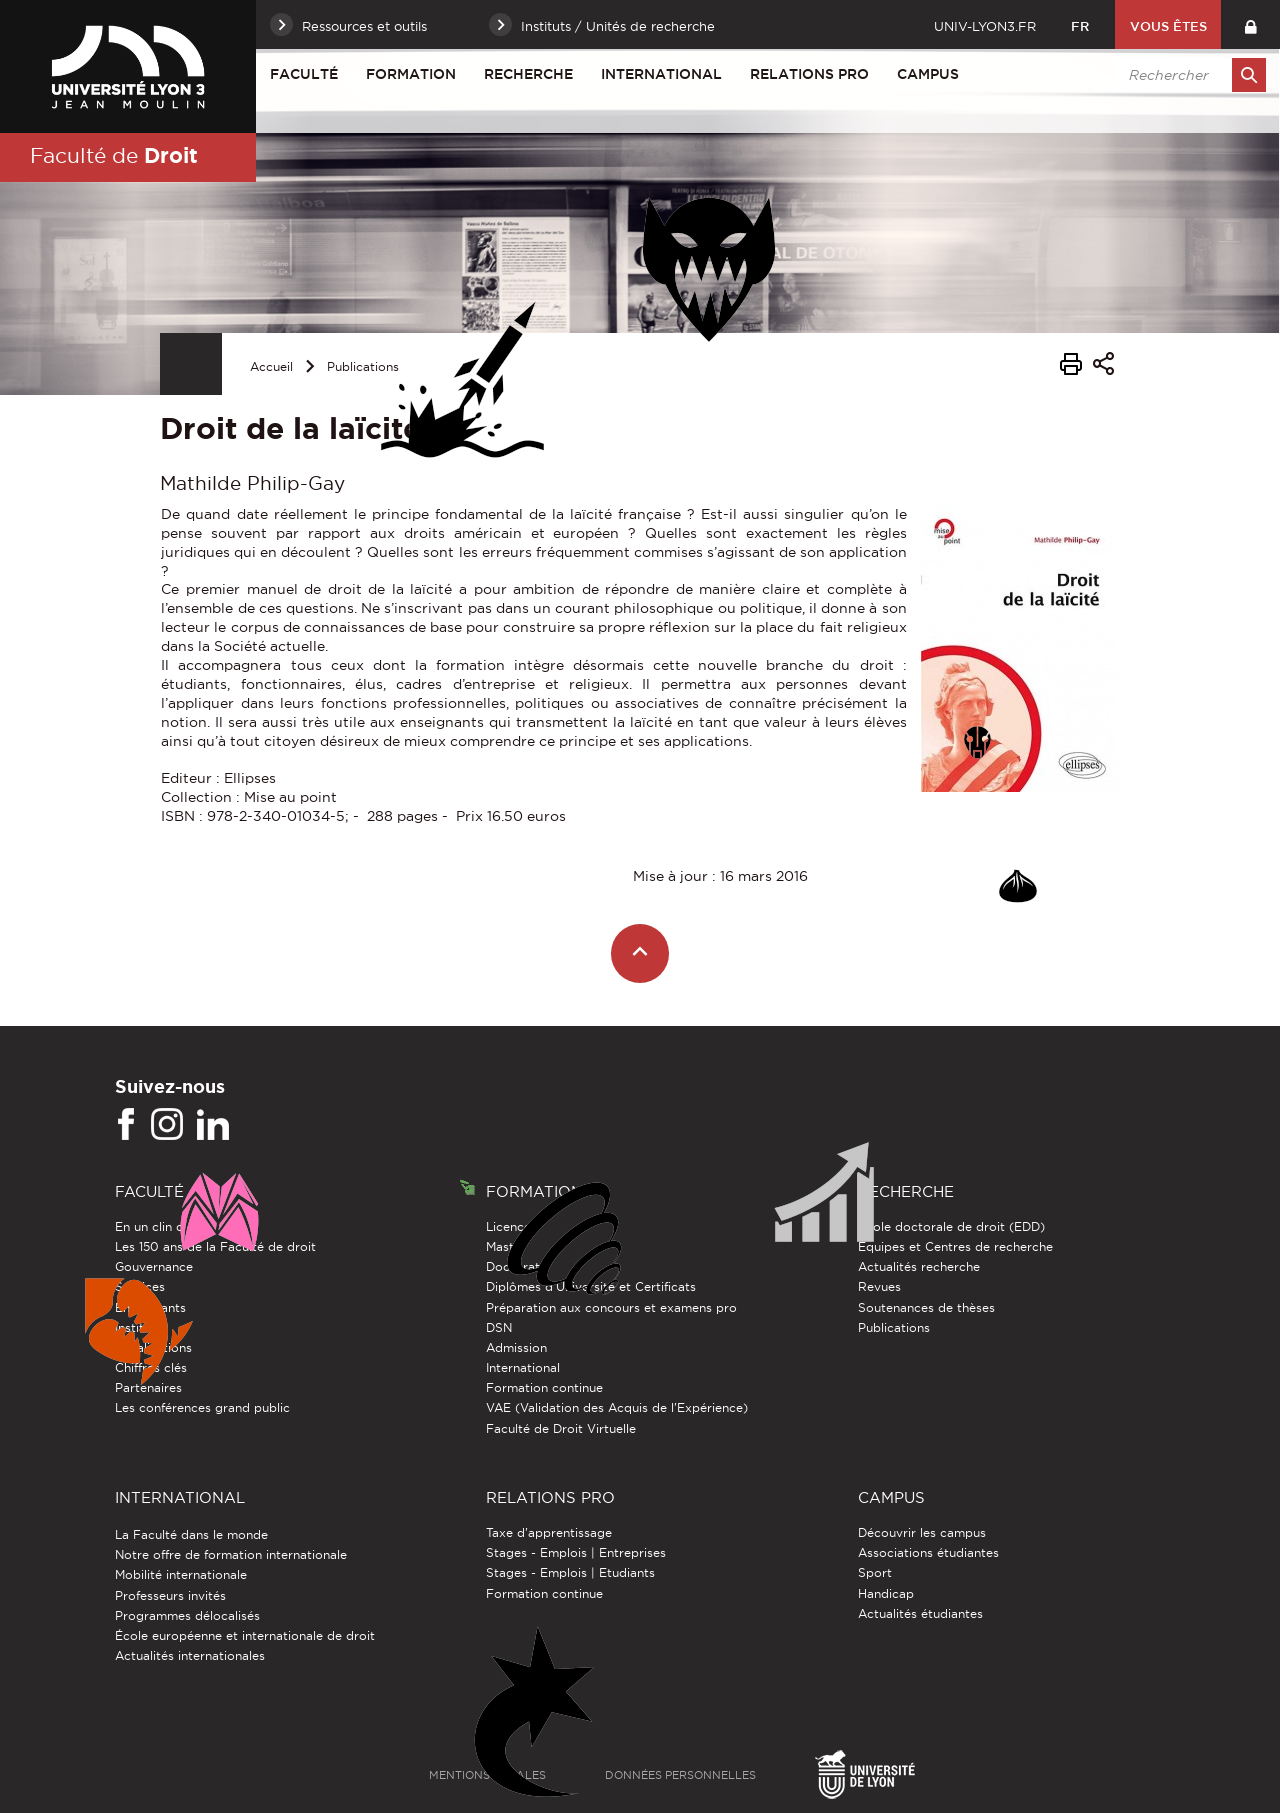 This screenshot has height=1813, width=1280. What do you see at coordinates (139, 1332) in the screenshot?
I see `initiate a claw attack or slash ability` at bounding box center [139, 1332].